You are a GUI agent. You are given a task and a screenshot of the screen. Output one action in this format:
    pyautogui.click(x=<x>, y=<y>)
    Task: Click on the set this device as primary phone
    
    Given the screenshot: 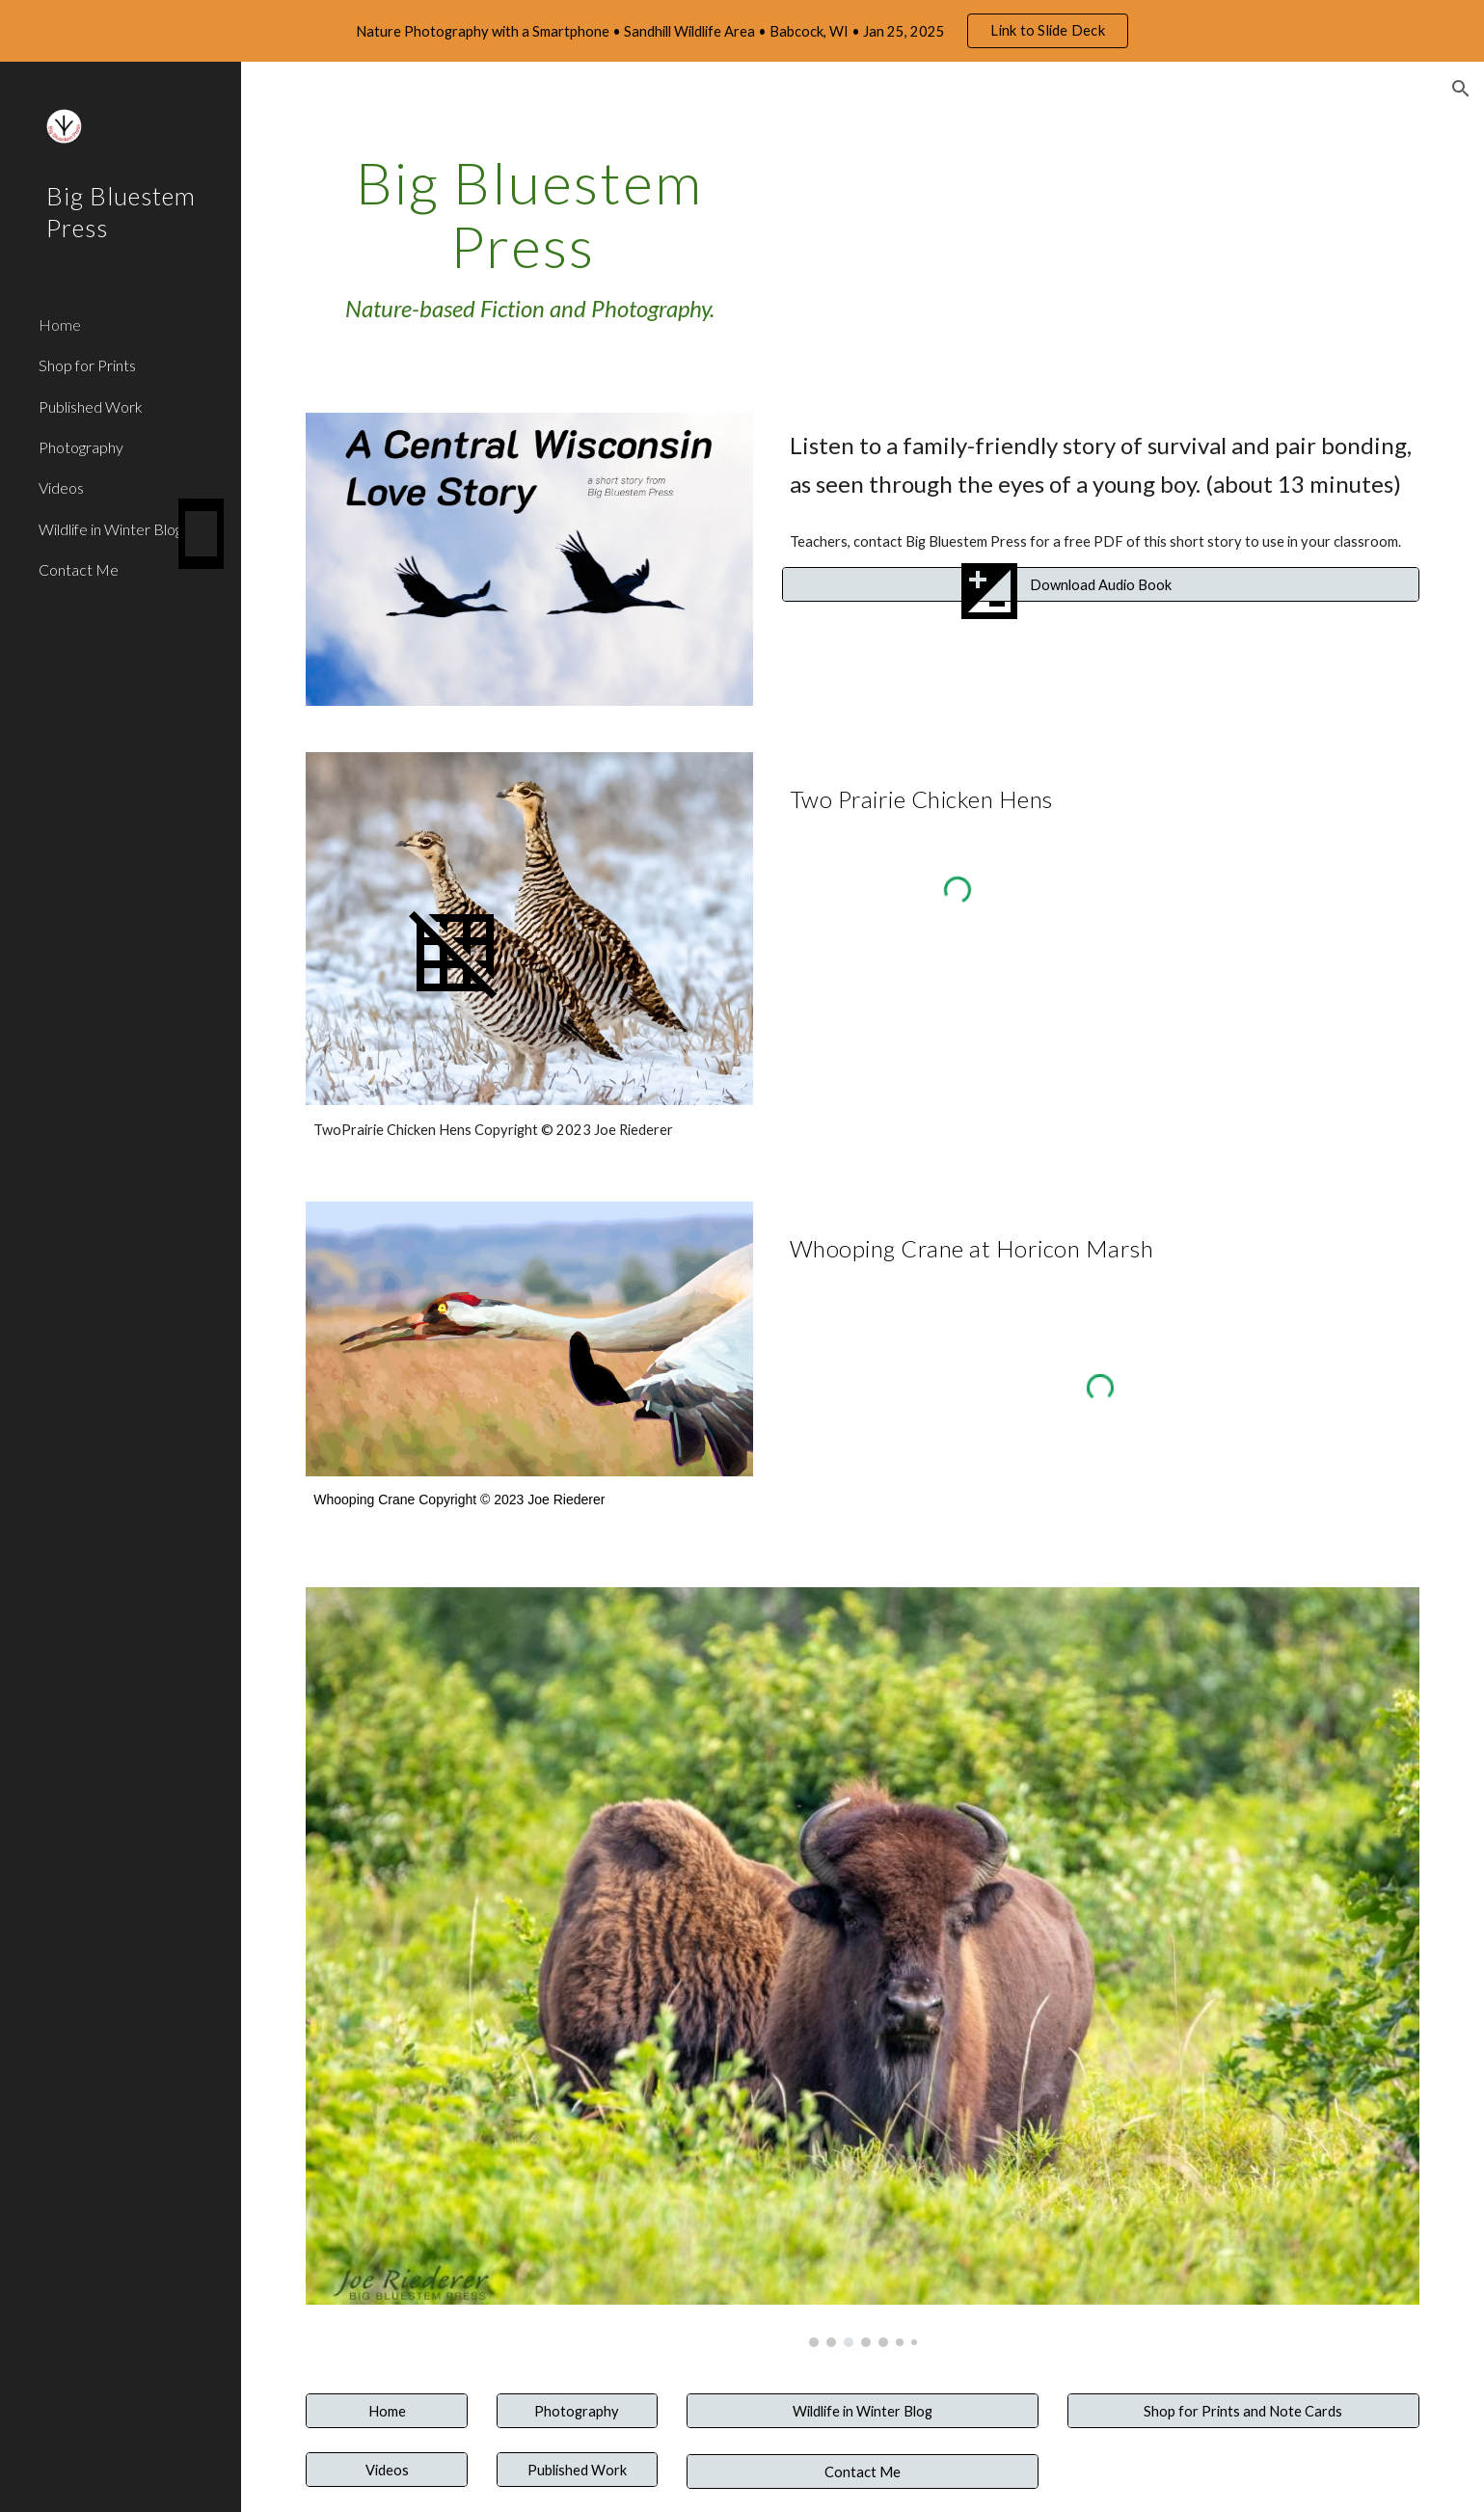 What is the action you would take?
    pyautogui.click(x=201, y=533)
    